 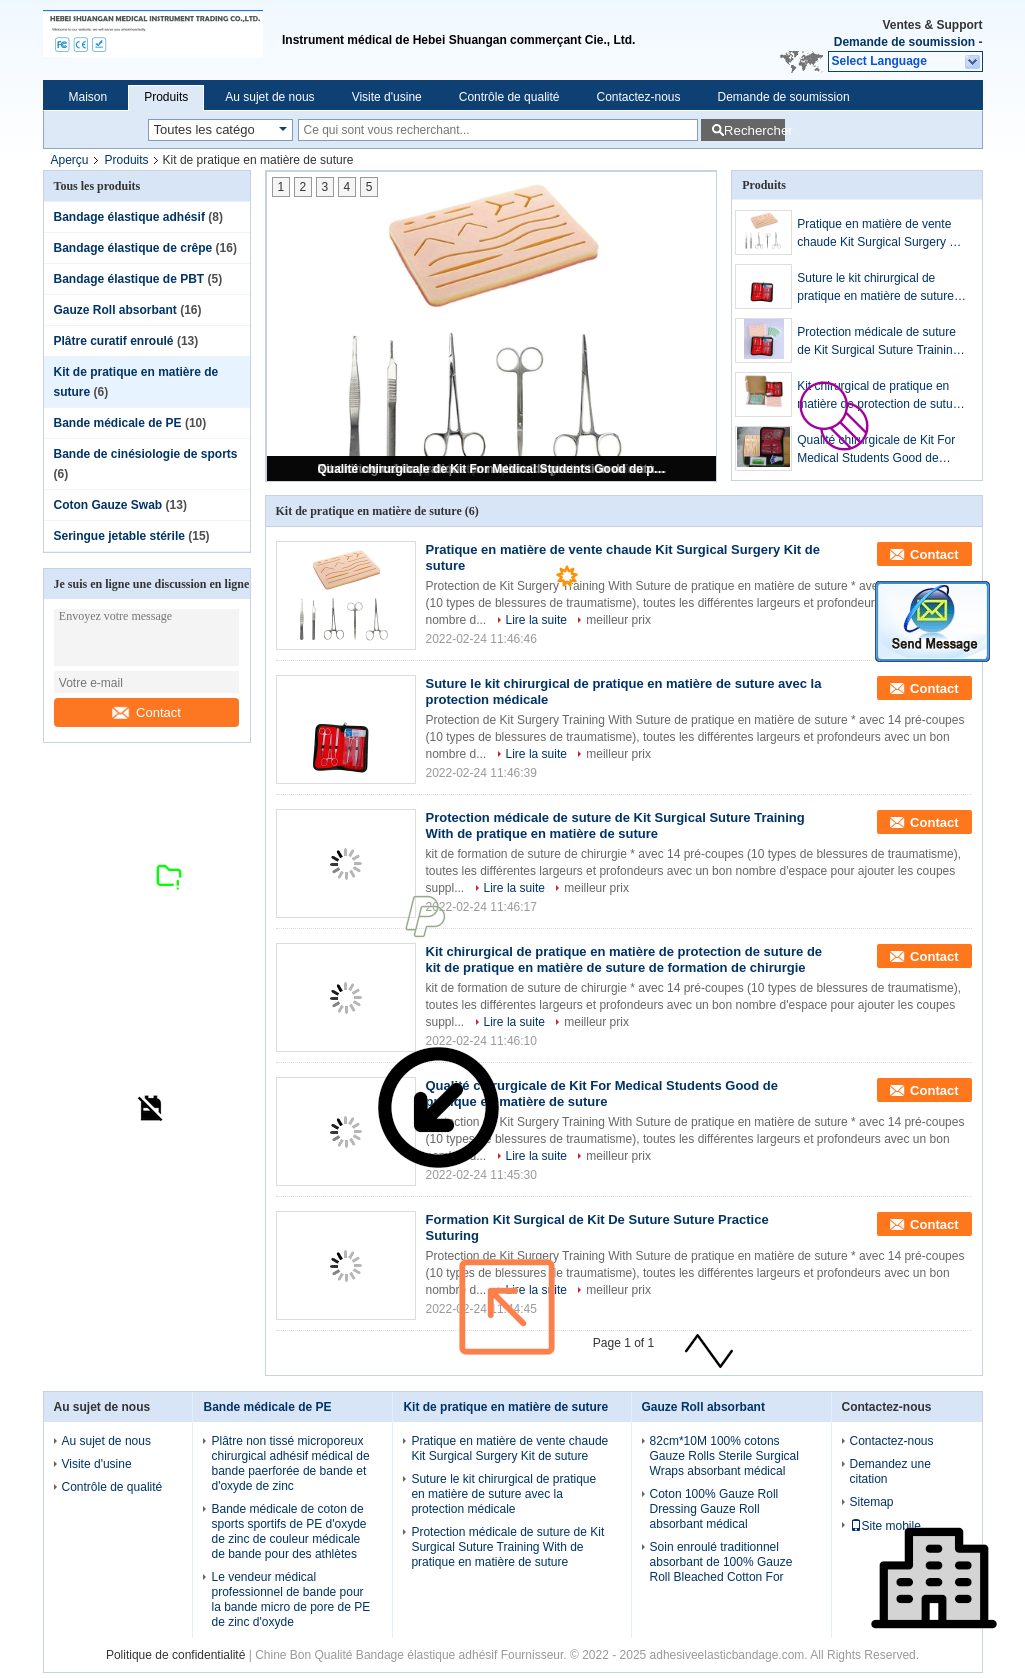 I want to click on pay with paypal, so click(x=424, y=916).